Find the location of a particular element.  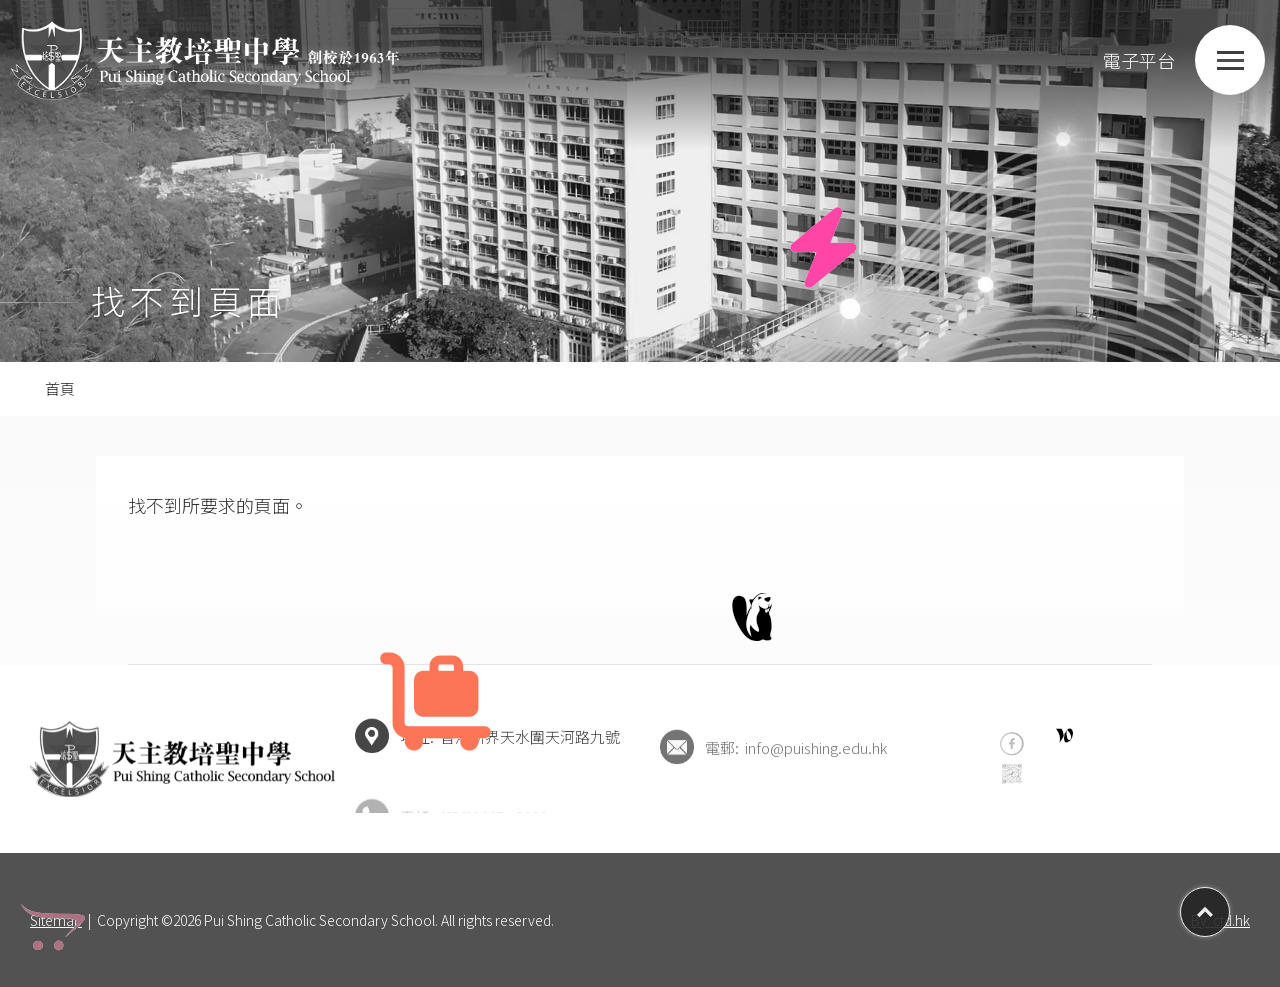

visit welcome to the jungle job platform is located at coordinates (1064, 735).